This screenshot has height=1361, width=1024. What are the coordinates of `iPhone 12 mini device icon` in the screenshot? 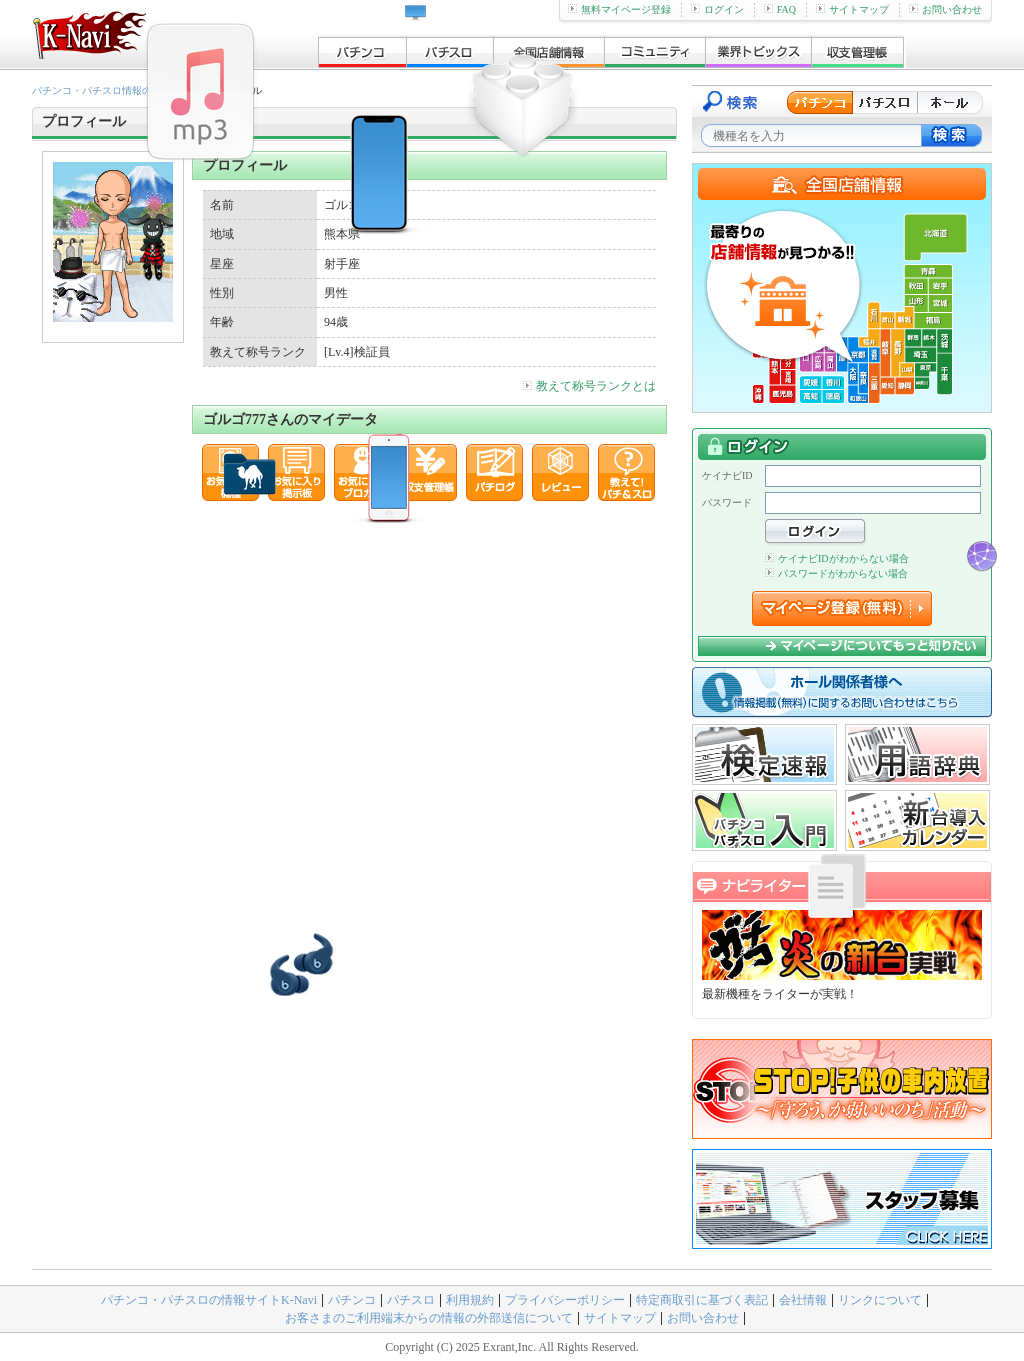 It's located at (379, 175).